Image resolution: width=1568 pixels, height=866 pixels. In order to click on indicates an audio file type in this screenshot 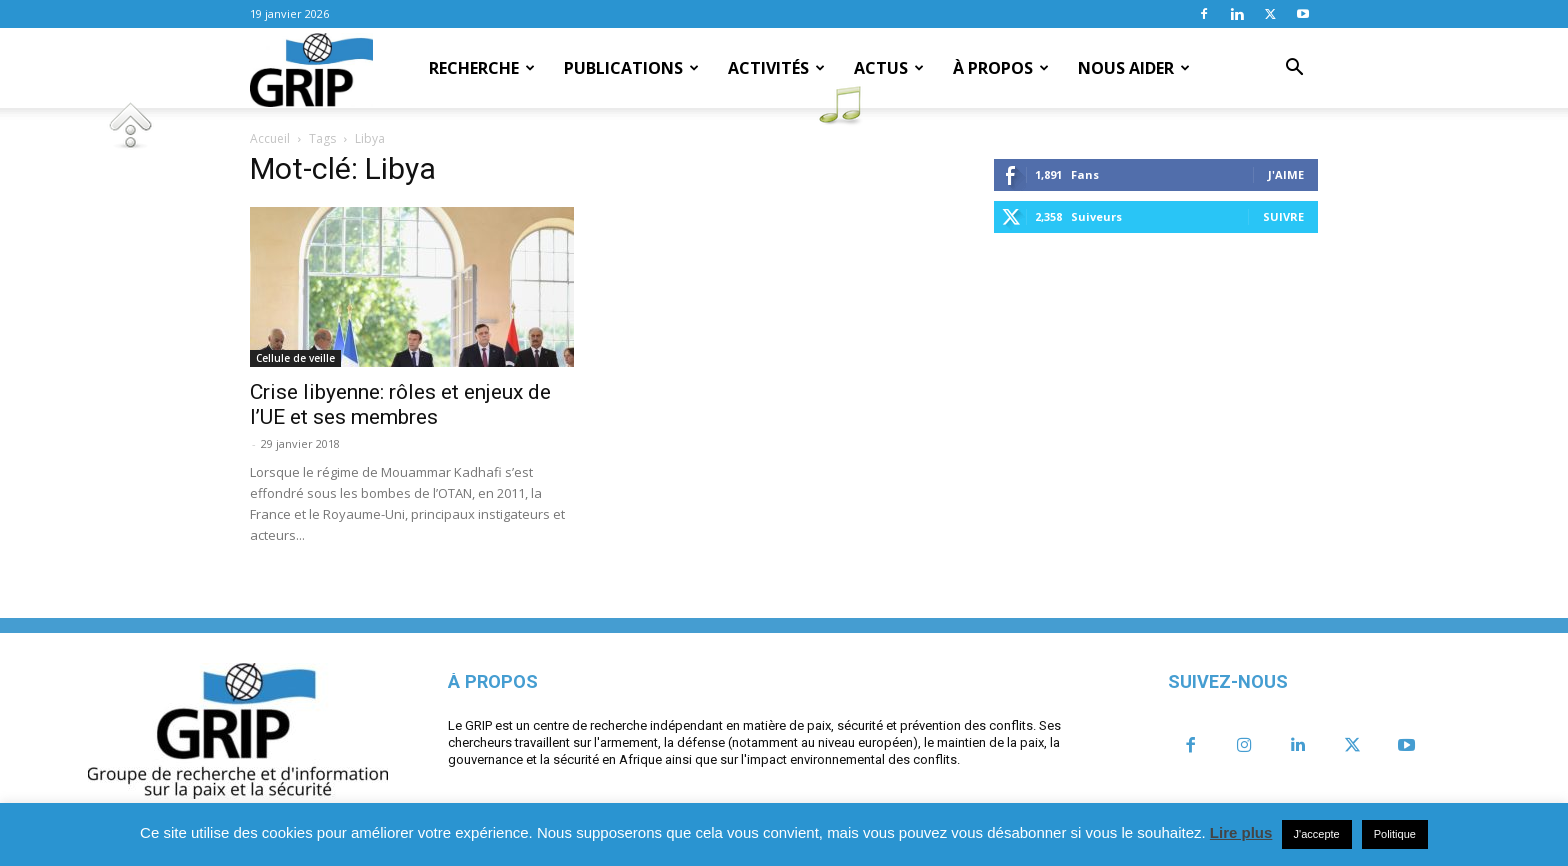, I will do `click(840, 105)`.